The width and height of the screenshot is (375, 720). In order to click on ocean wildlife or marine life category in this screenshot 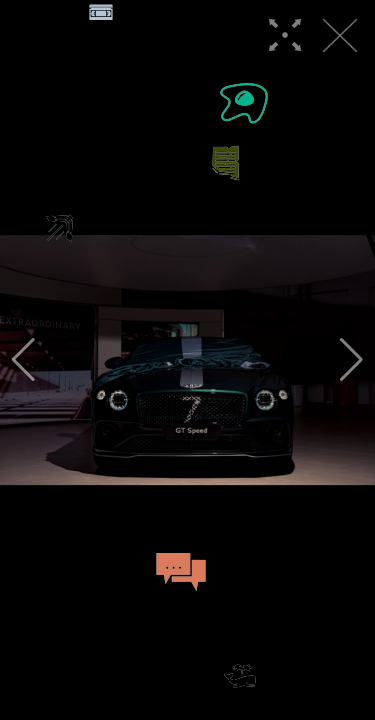, I will do `click(240, 676)`.